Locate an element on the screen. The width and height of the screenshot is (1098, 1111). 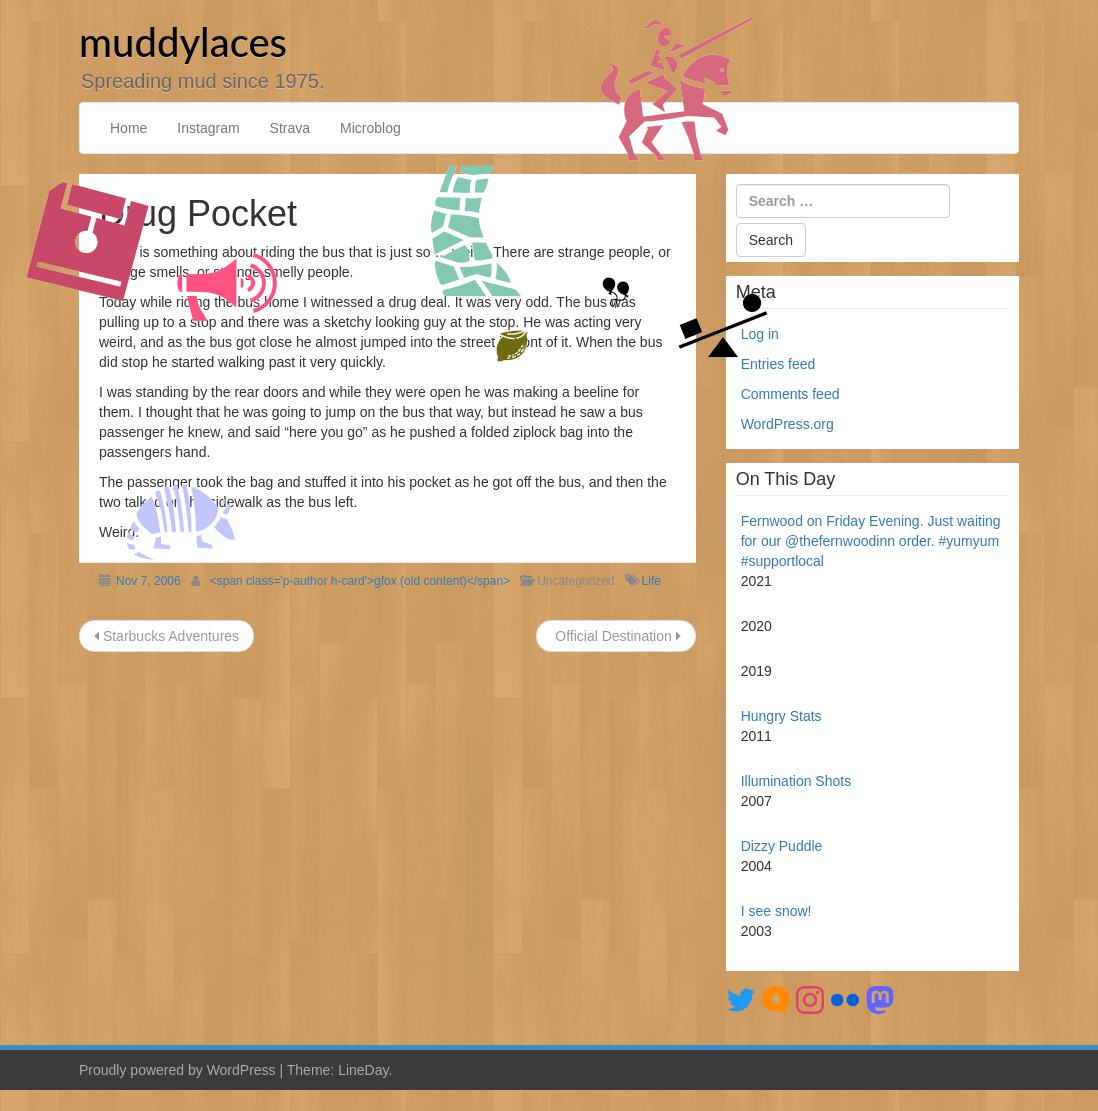
save your current progress is located at coordinates (87, 241).